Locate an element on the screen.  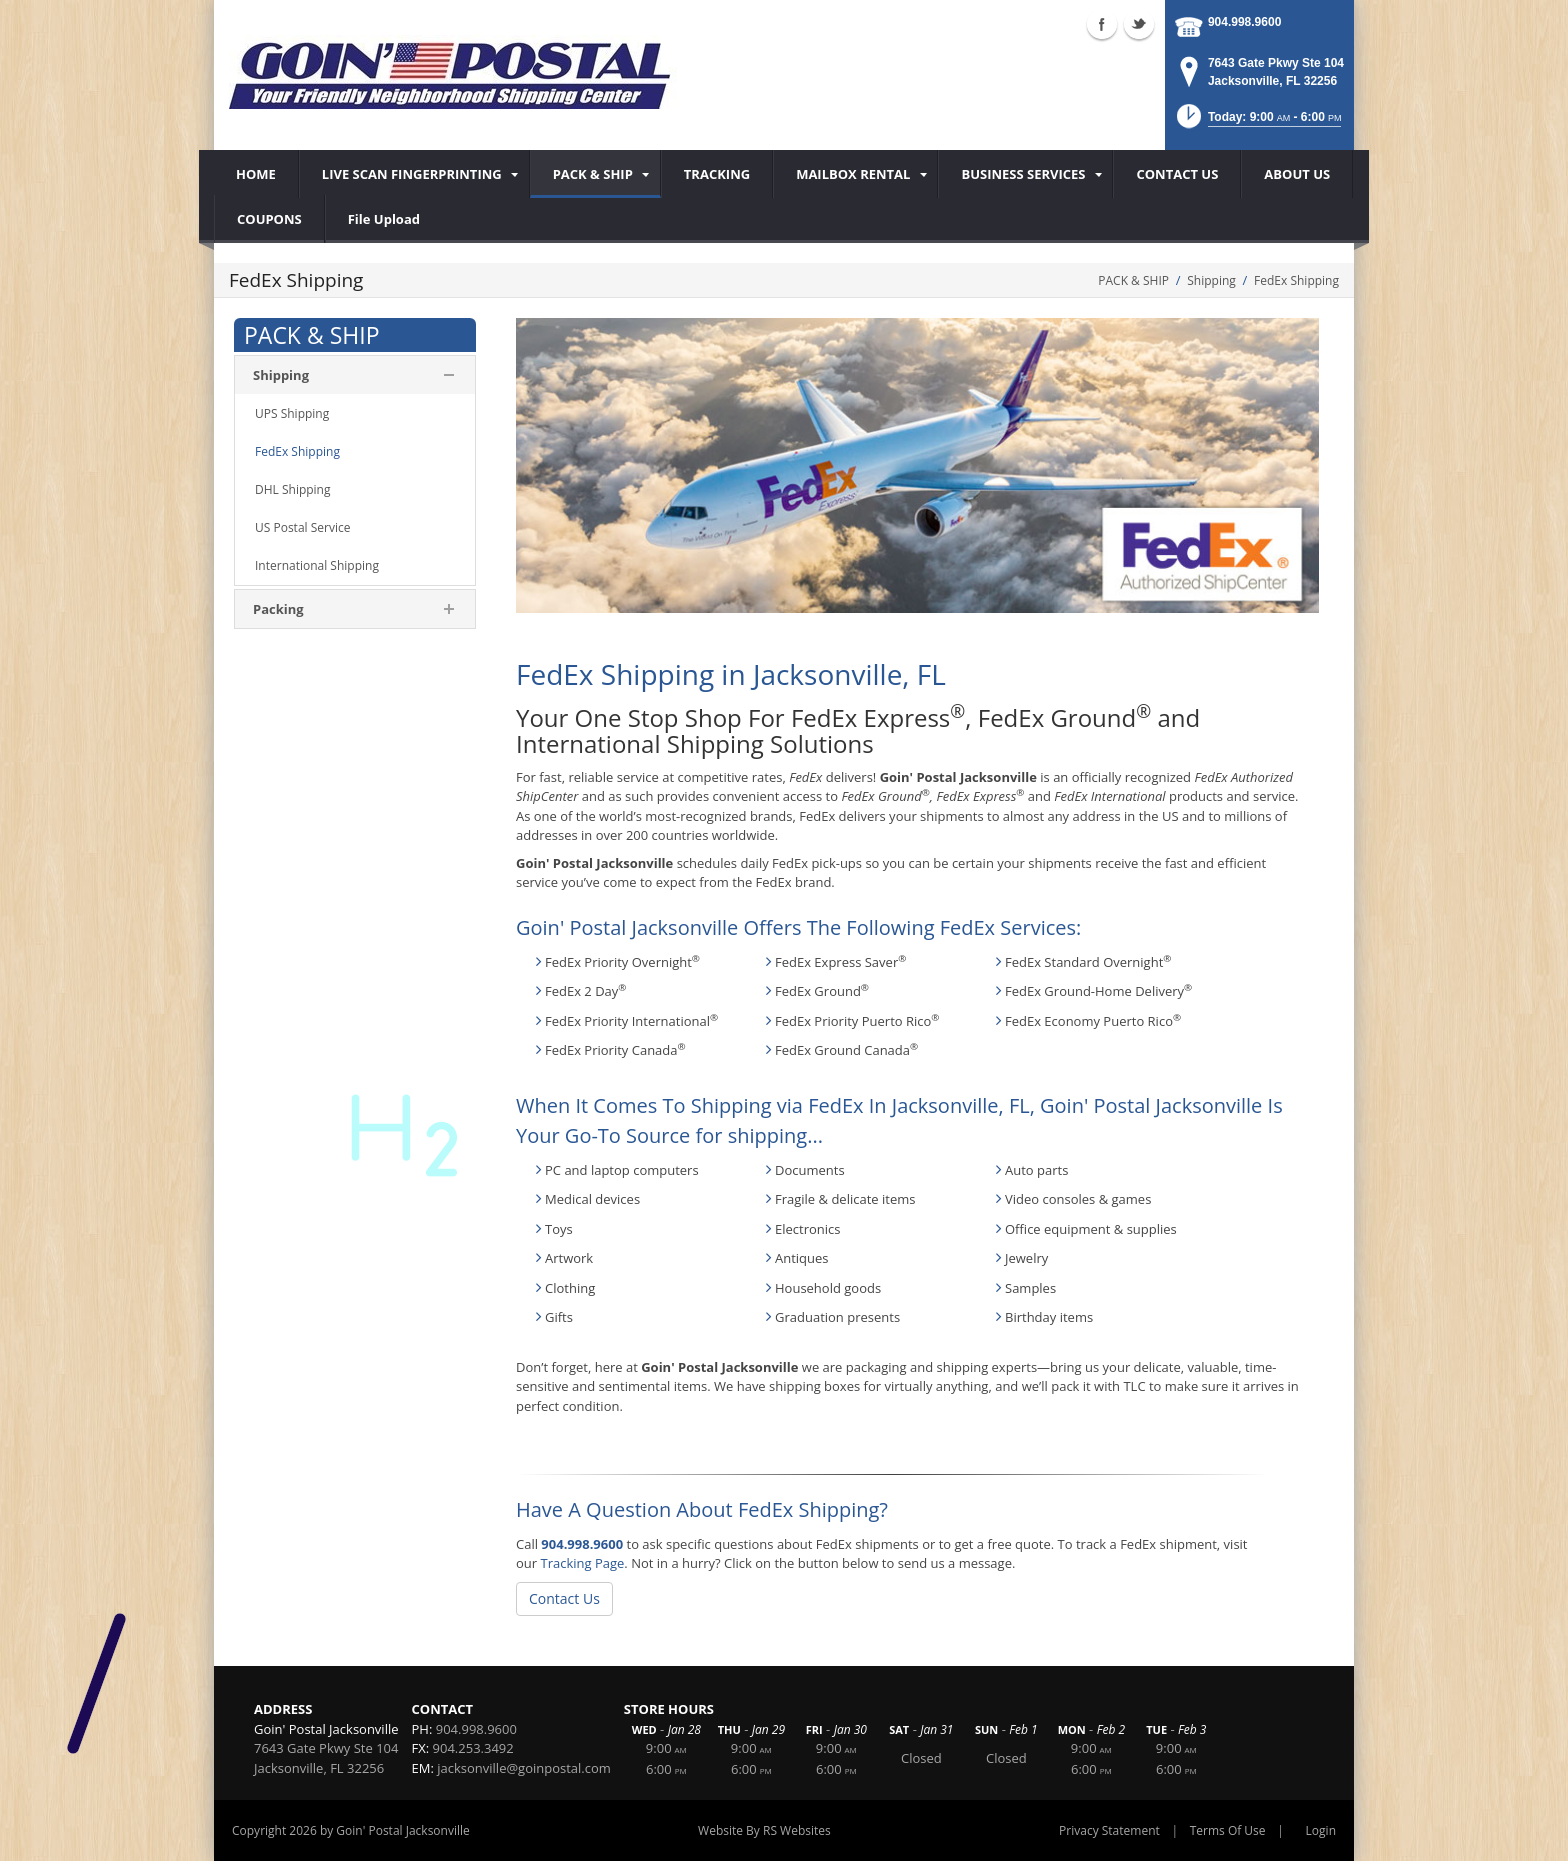
indicates a disabled or unavailable feature is located at coordinates (96, 1683).